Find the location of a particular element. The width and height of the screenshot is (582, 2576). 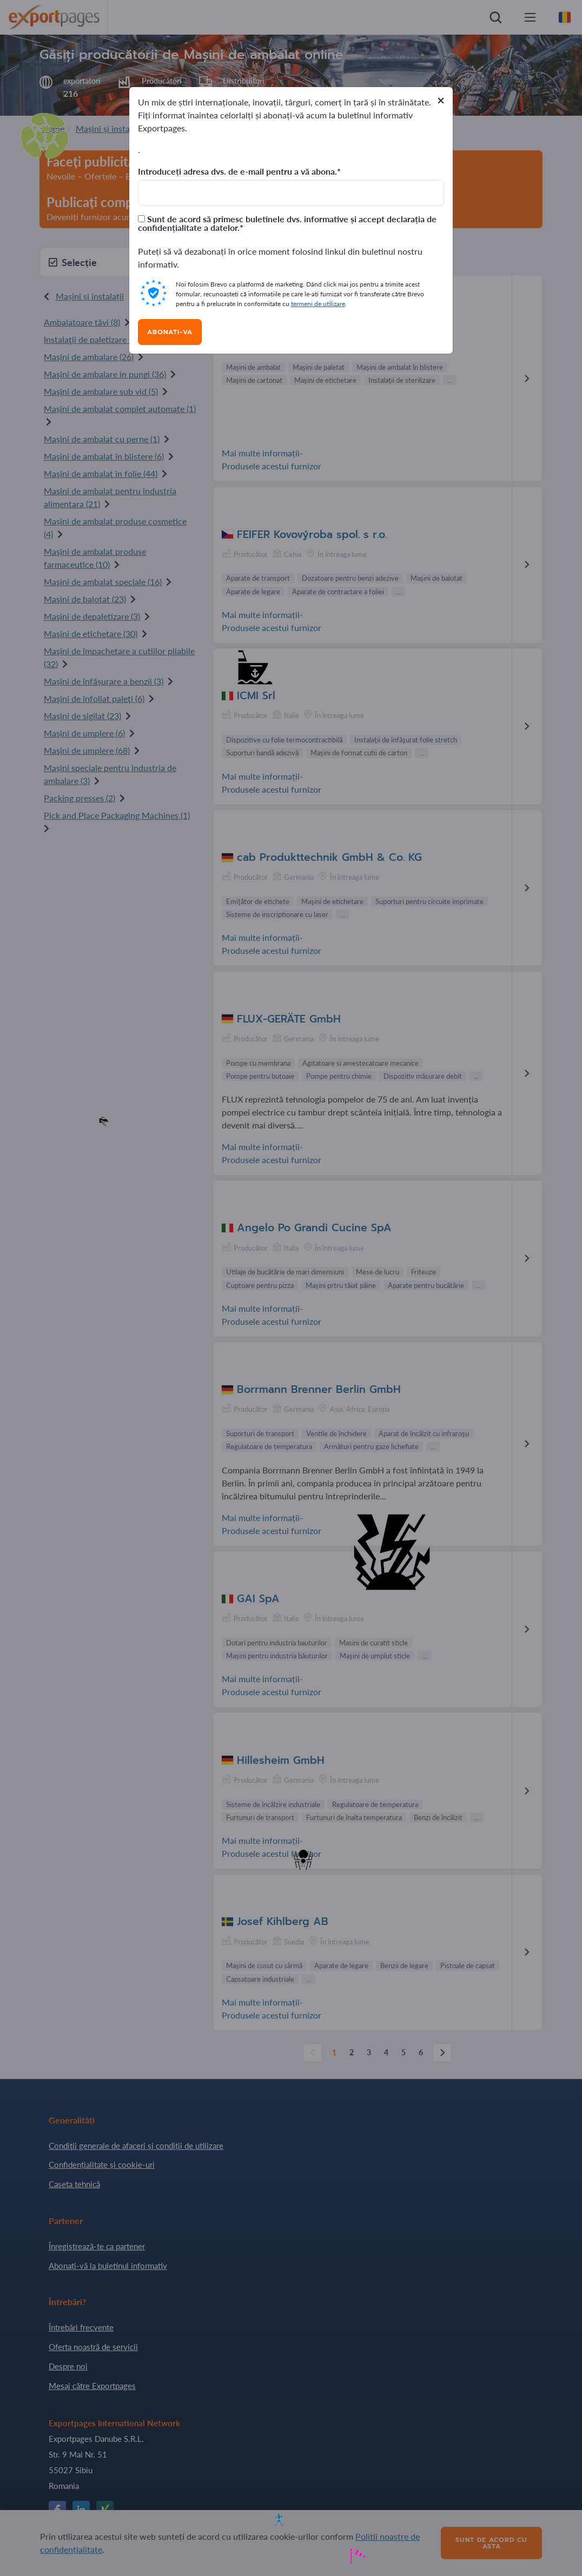

select ninja velociraptor character is located at coordinates (104, 1121).